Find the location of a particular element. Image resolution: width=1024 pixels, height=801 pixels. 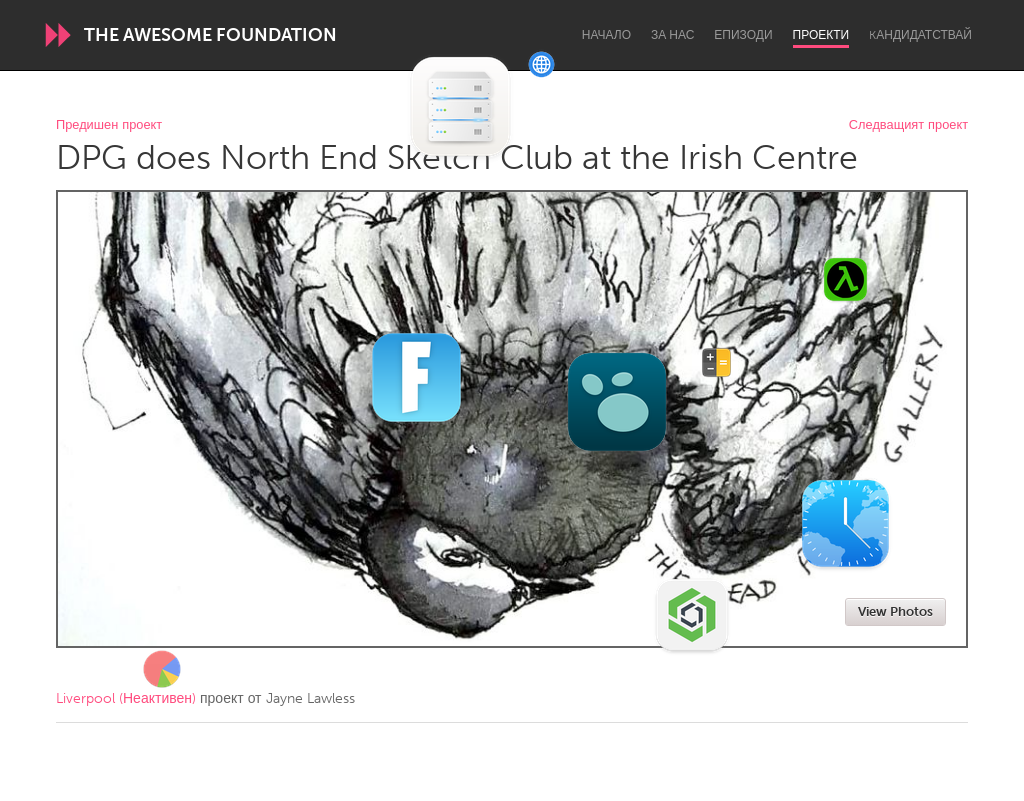

open disk usage analyzer app is located at coordinates (162, 669).